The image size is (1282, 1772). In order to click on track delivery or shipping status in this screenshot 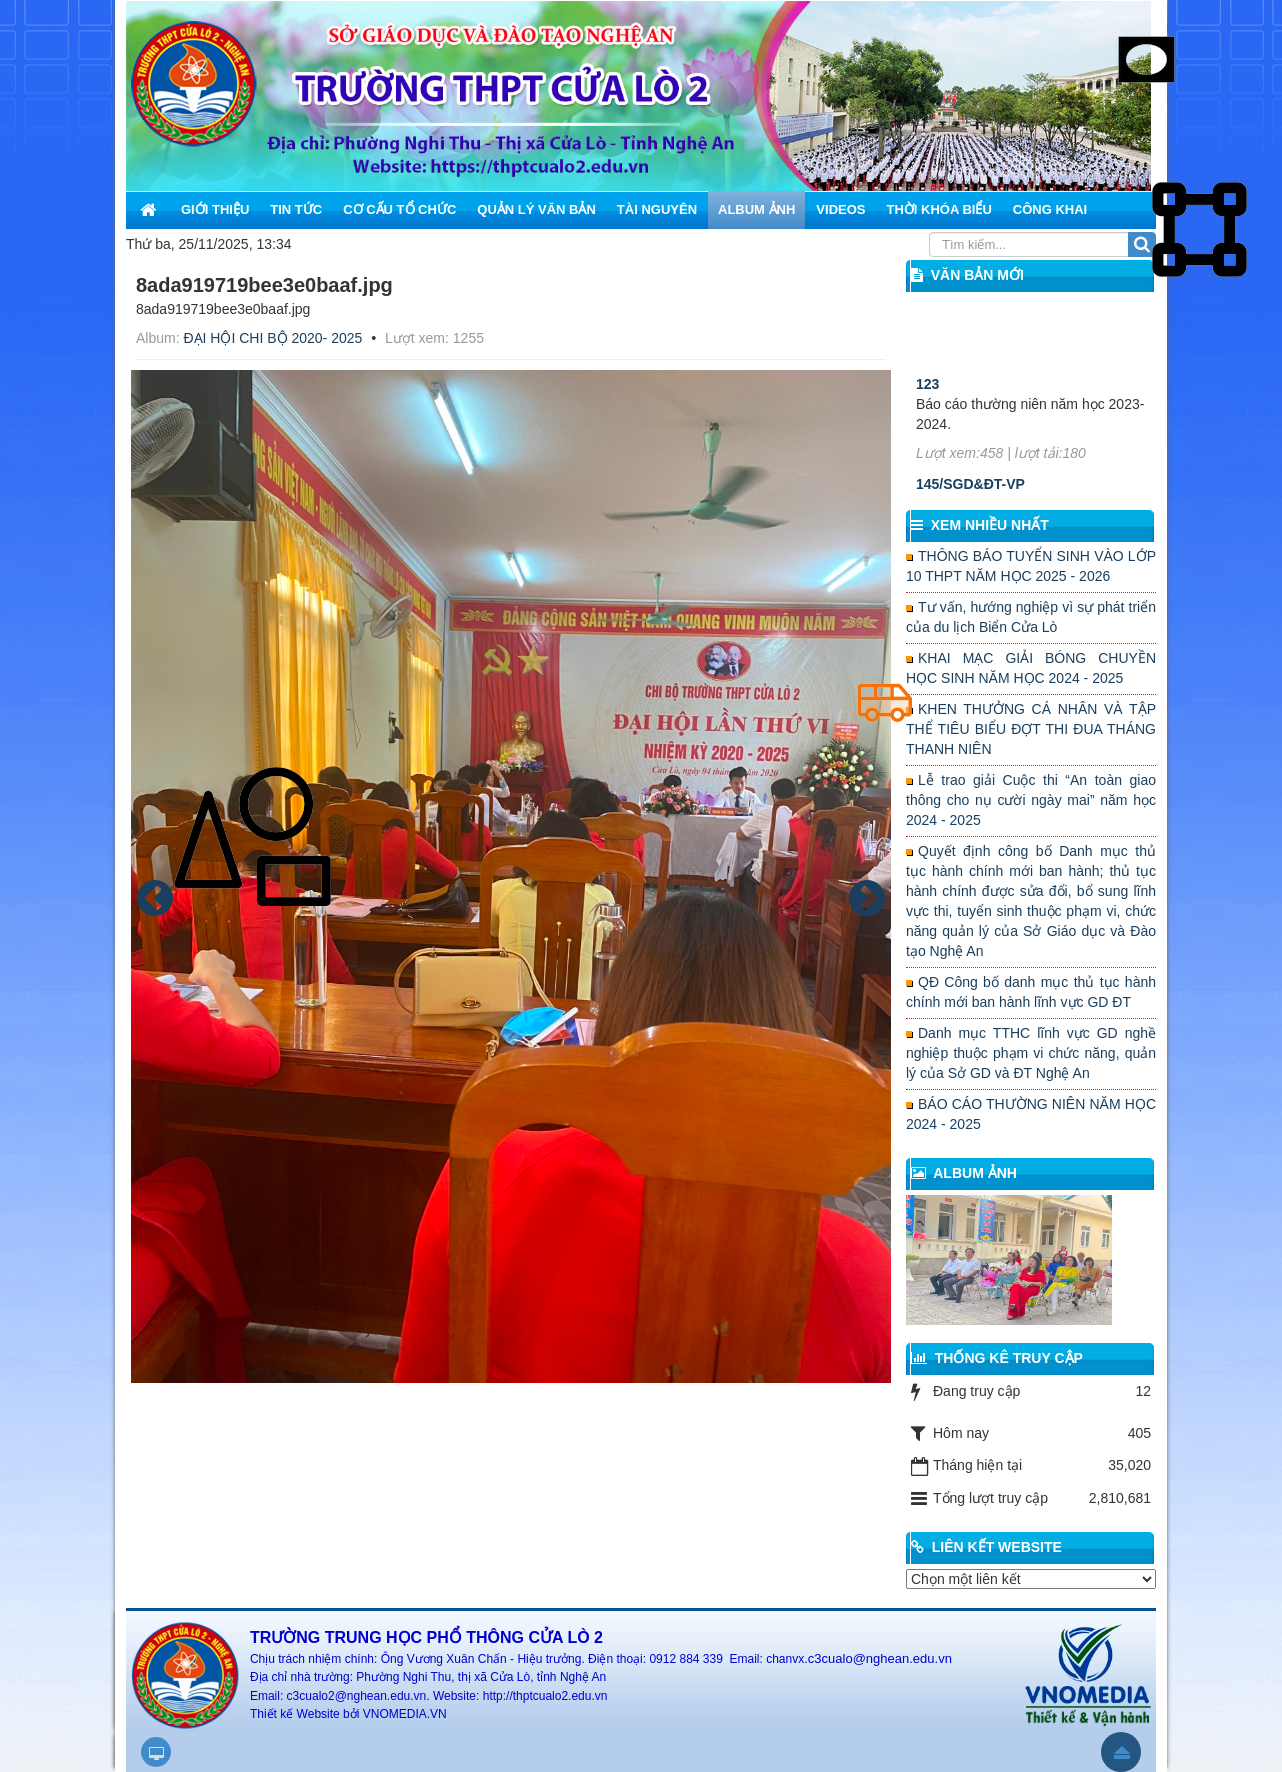, I will do `click(883, 702)`.